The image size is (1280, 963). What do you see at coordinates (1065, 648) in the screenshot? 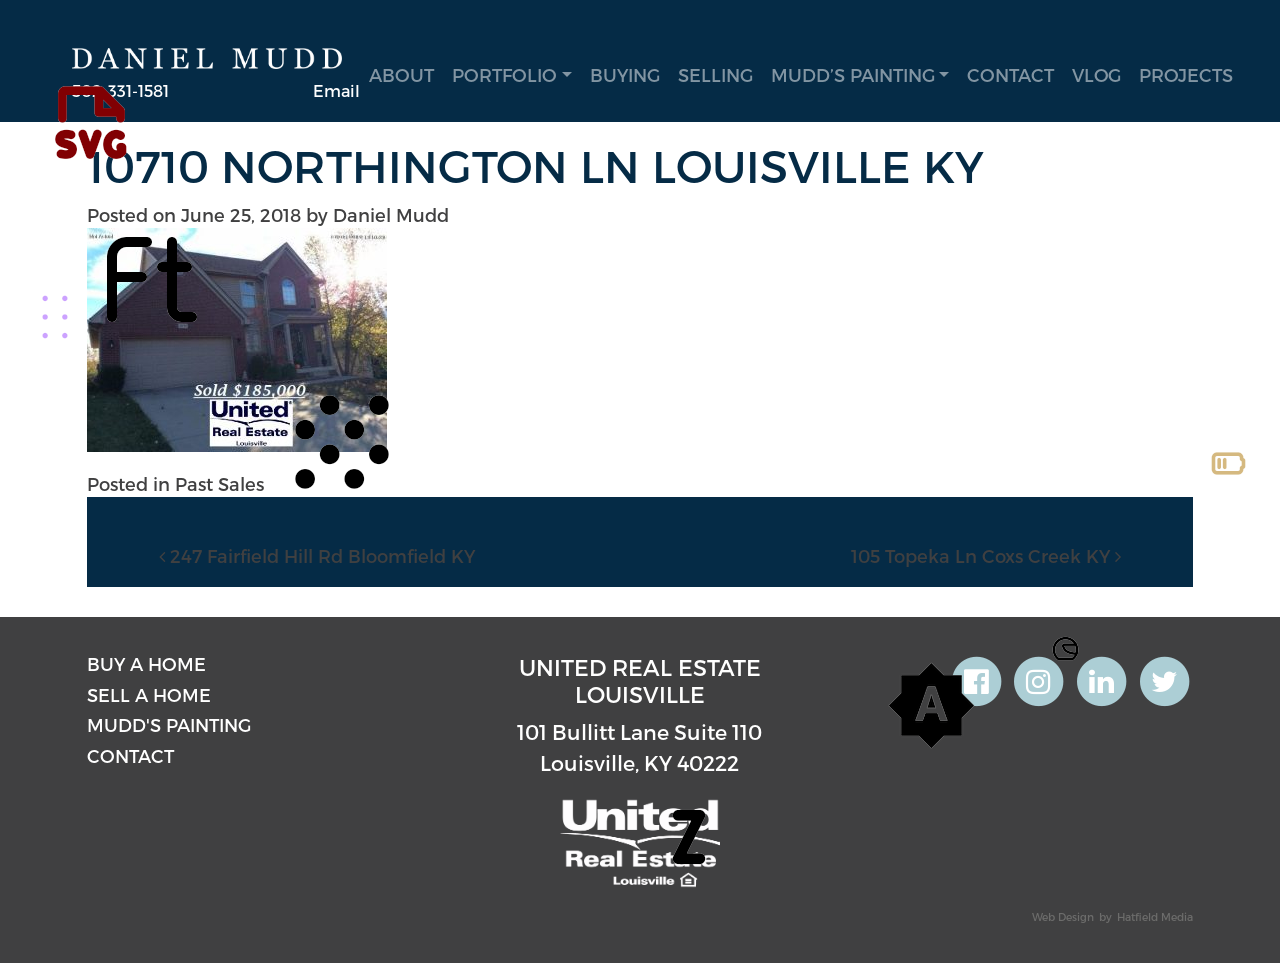
I see `access safety or protective gear settings` at bounding box center [1065, 648].